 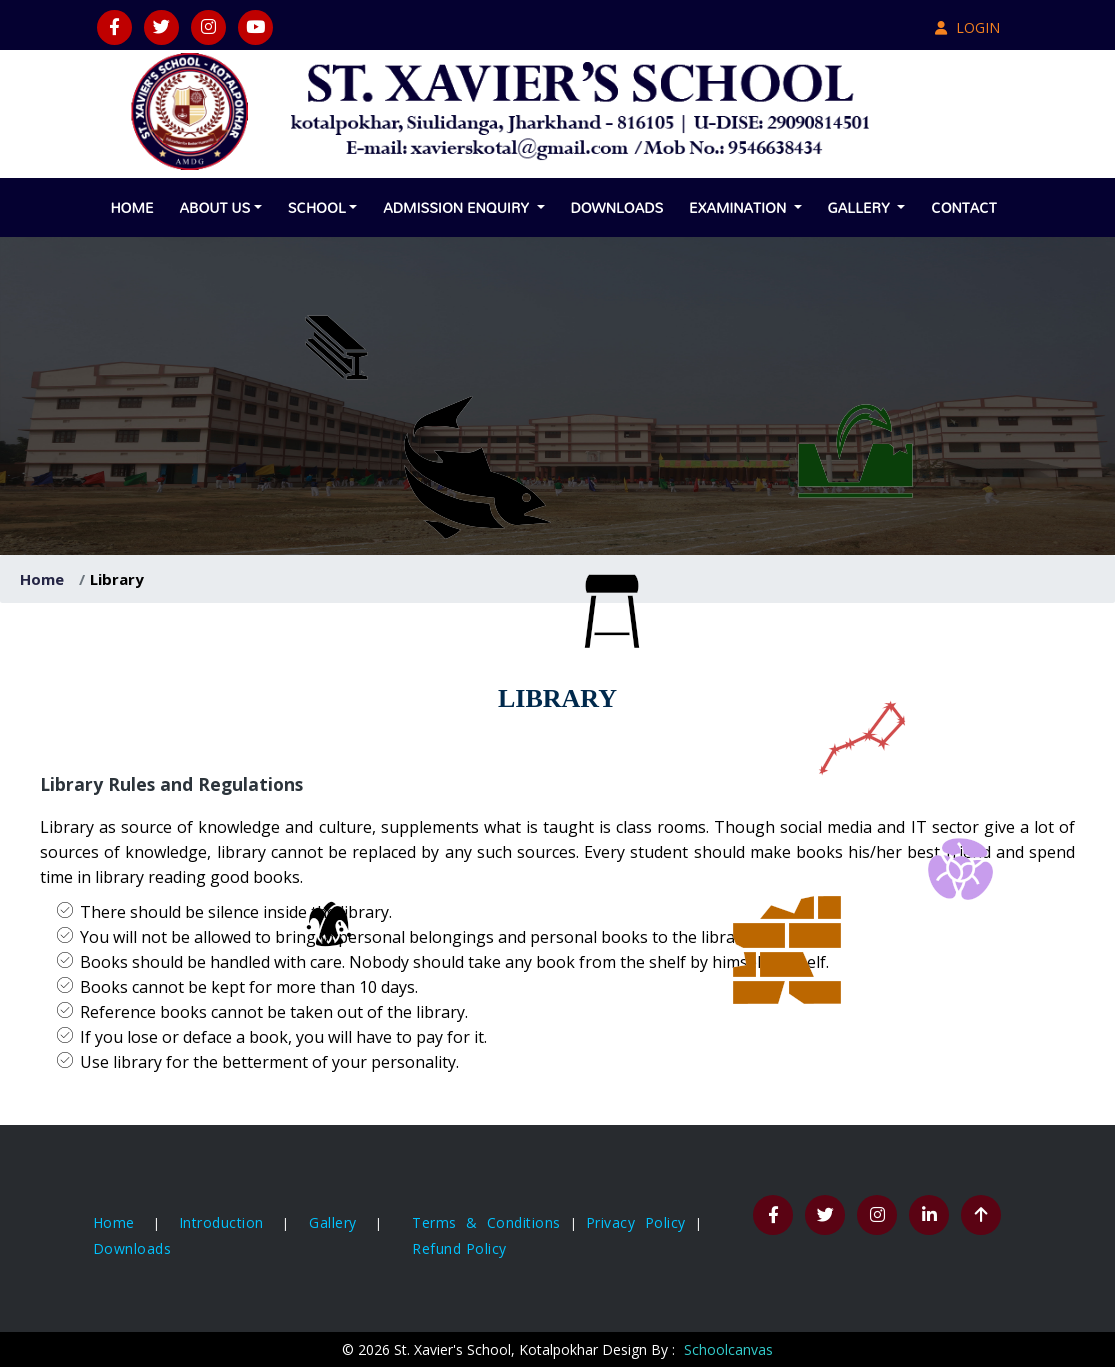 I want to click on bar seating or stool furniture option, so click(x=612, y=610).